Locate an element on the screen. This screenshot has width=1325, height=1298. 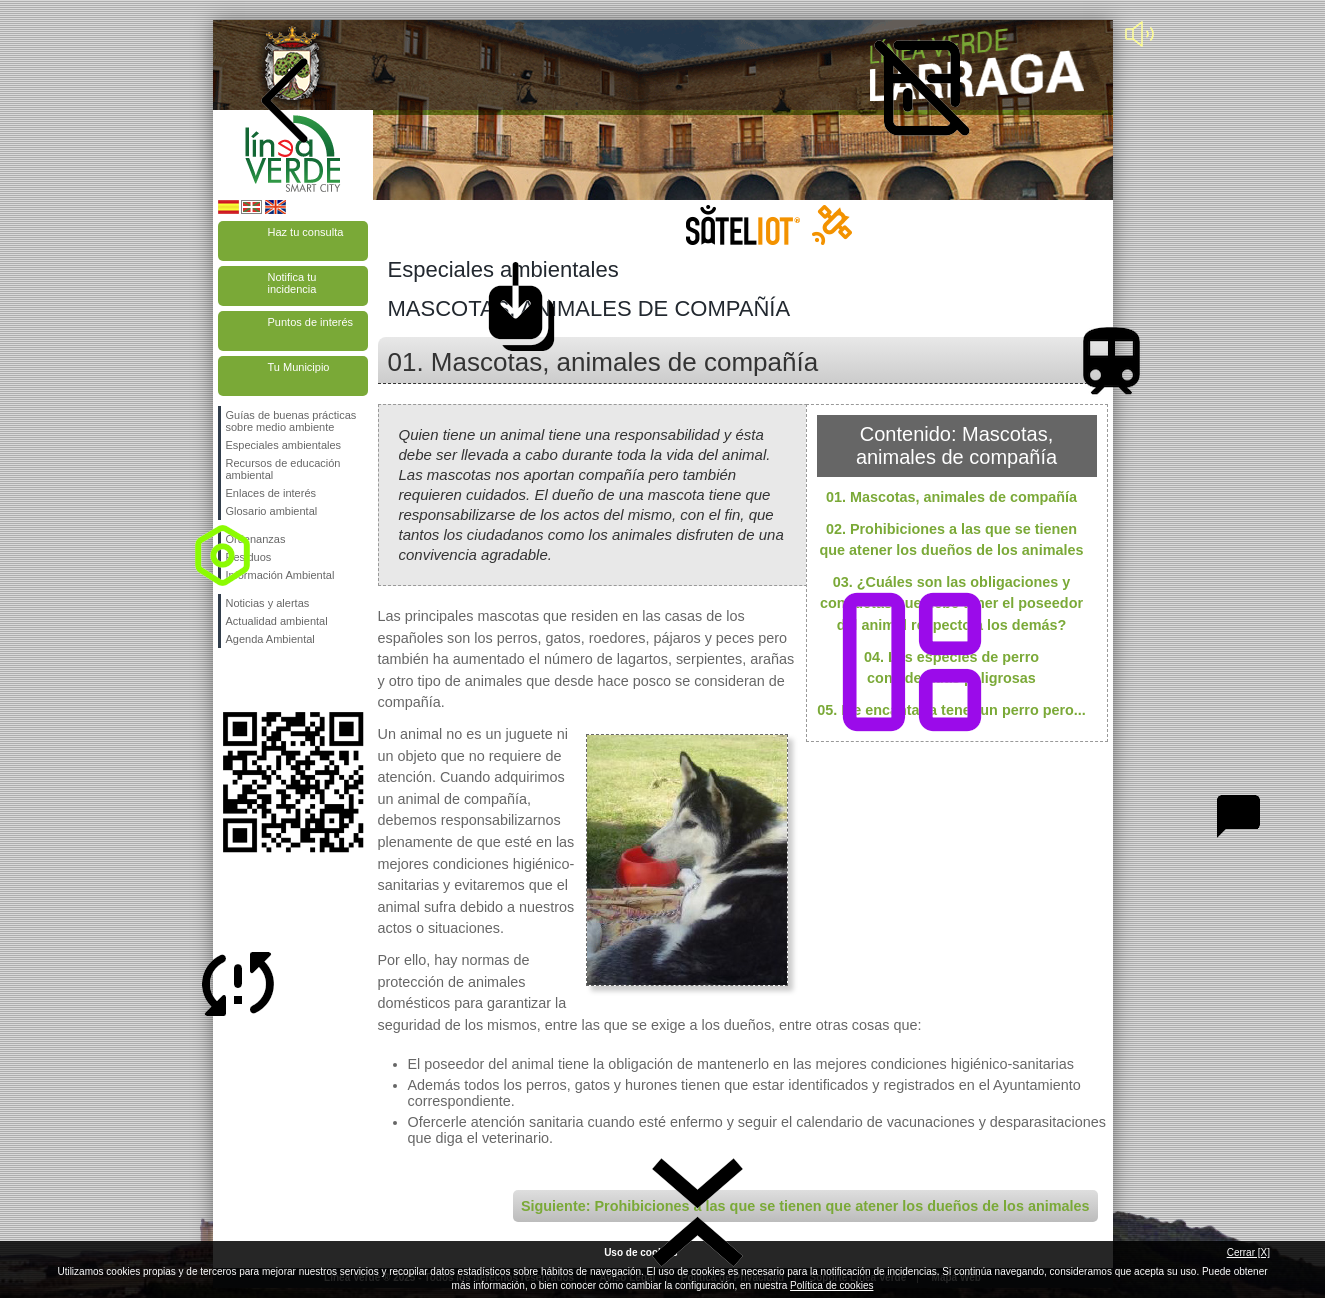
refrigerator or cooling feature disabled is located at coordinates (922, 88).